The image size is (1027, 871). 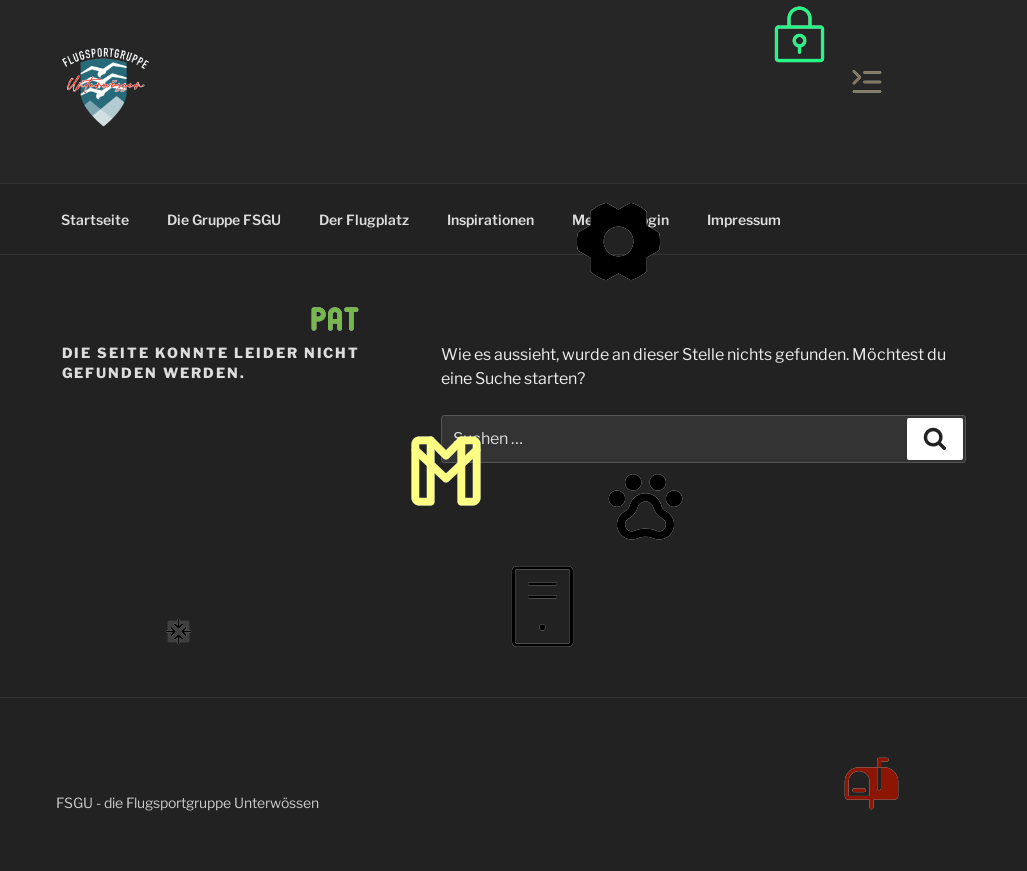 I want to click on access server or desktop computer settings, so click(x=542, y=606).